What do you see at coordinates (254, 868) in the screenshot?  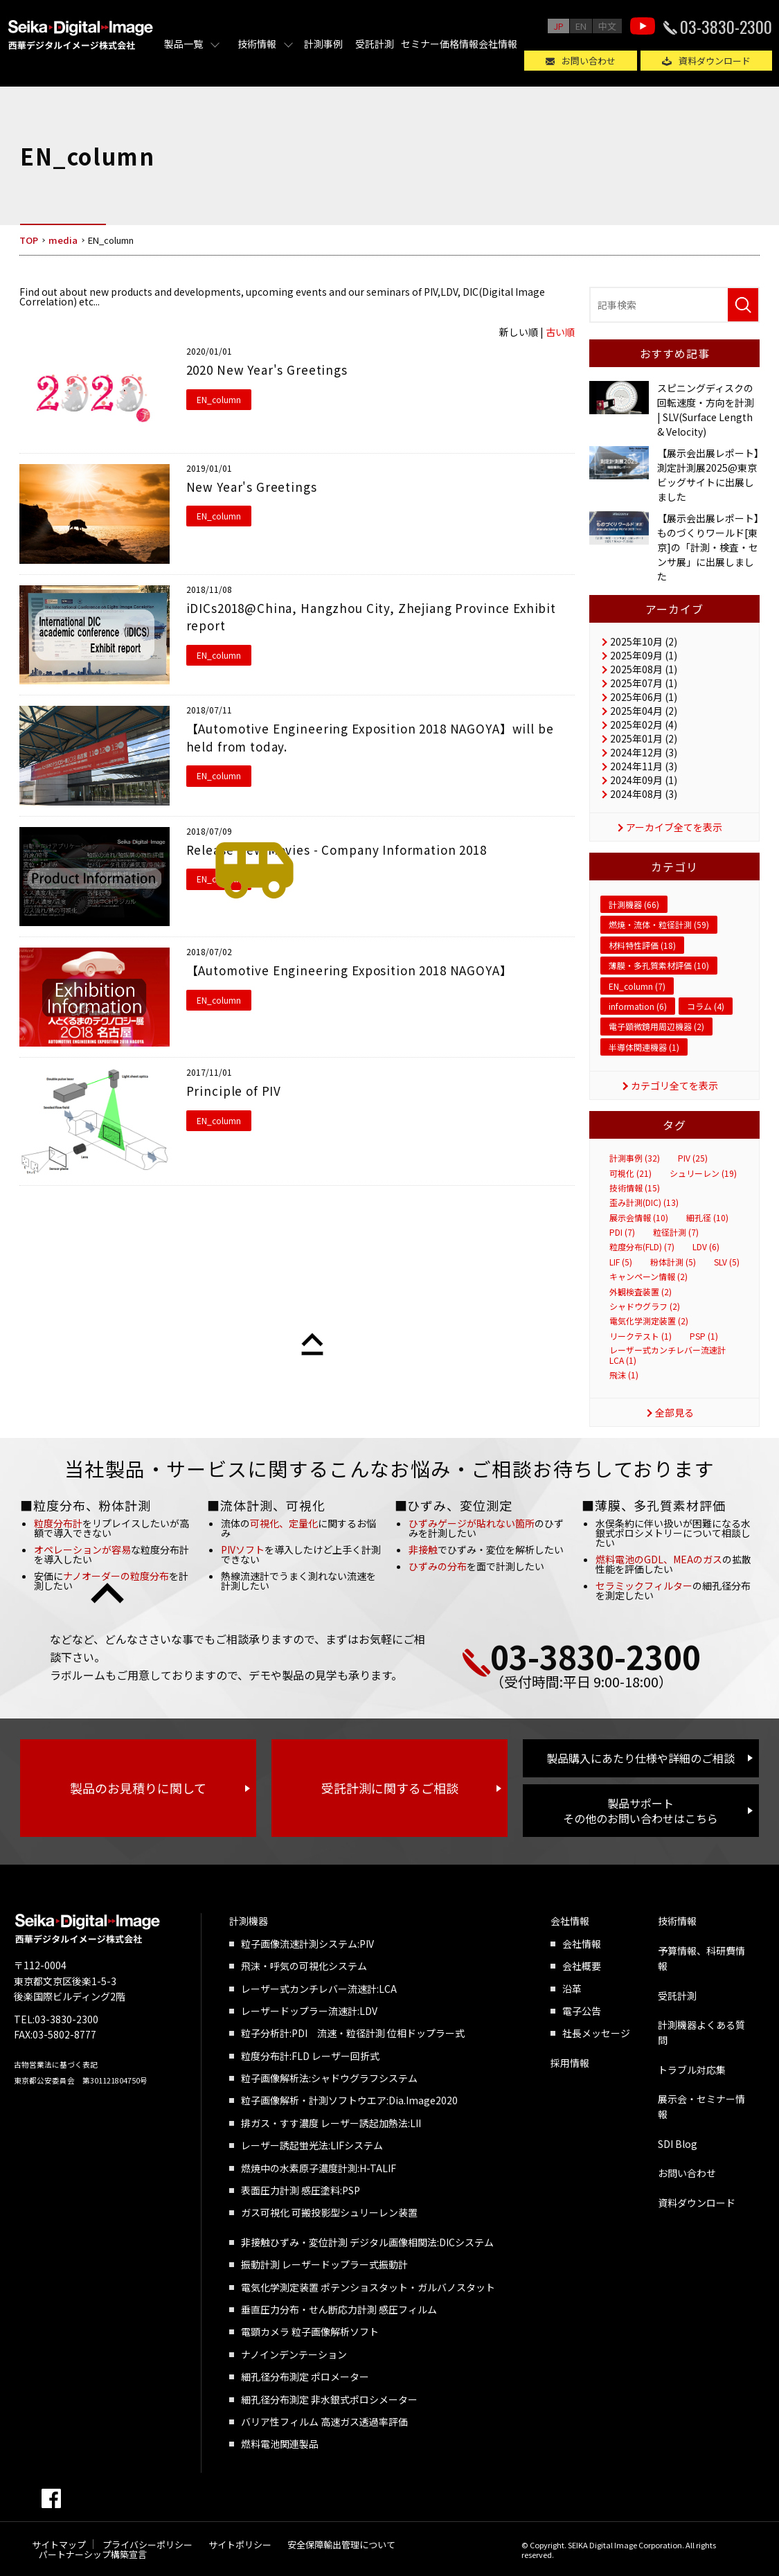 I see `book a shuttle or van service` at bounding box center [254, 868].